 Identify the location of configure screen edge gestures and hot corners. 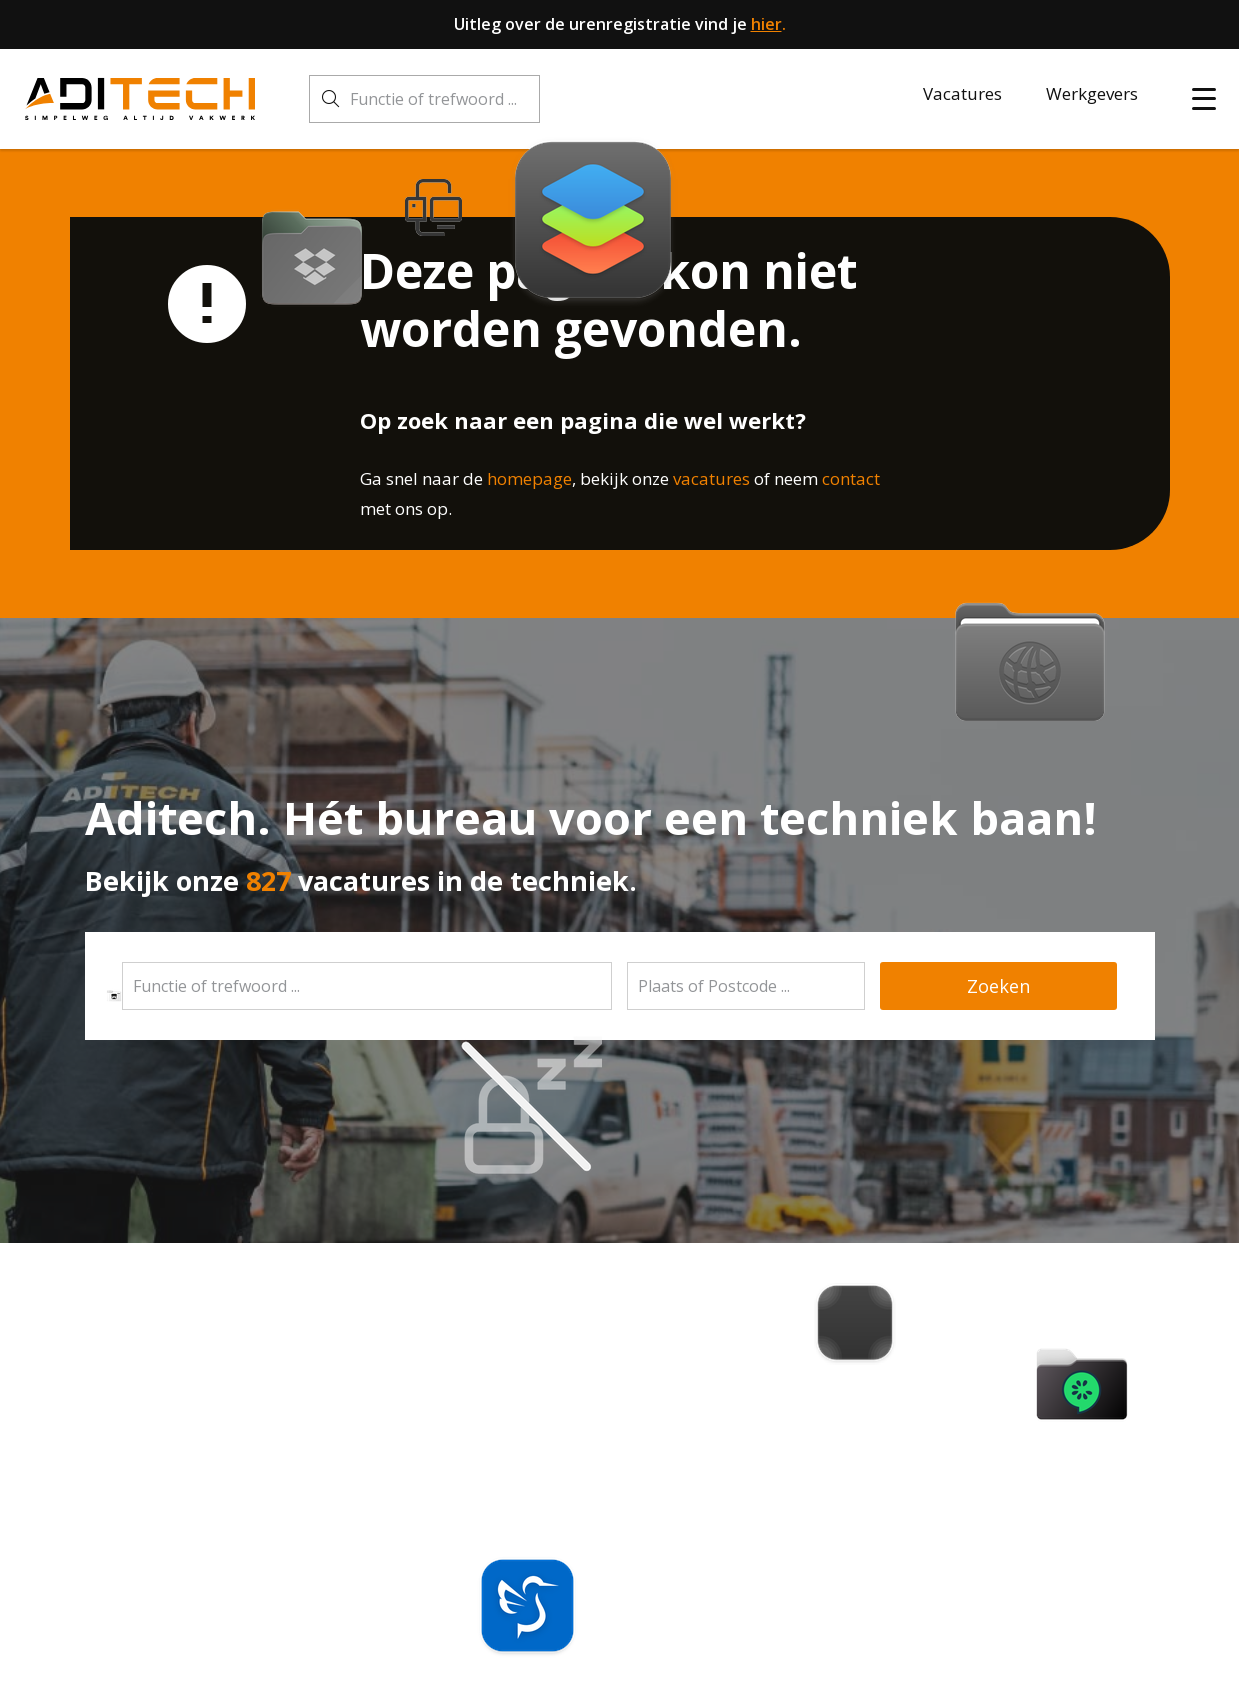
(855, 1324).